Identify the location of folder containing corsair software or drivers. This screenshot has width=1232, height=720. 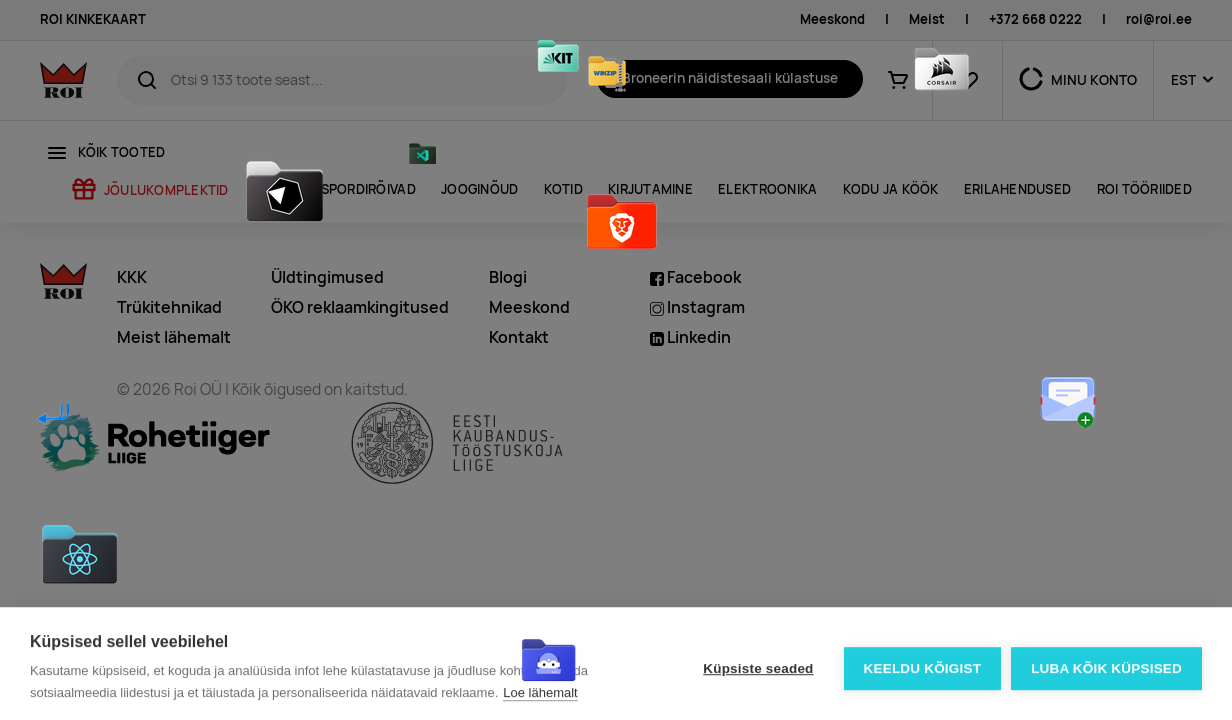
(941, 70).